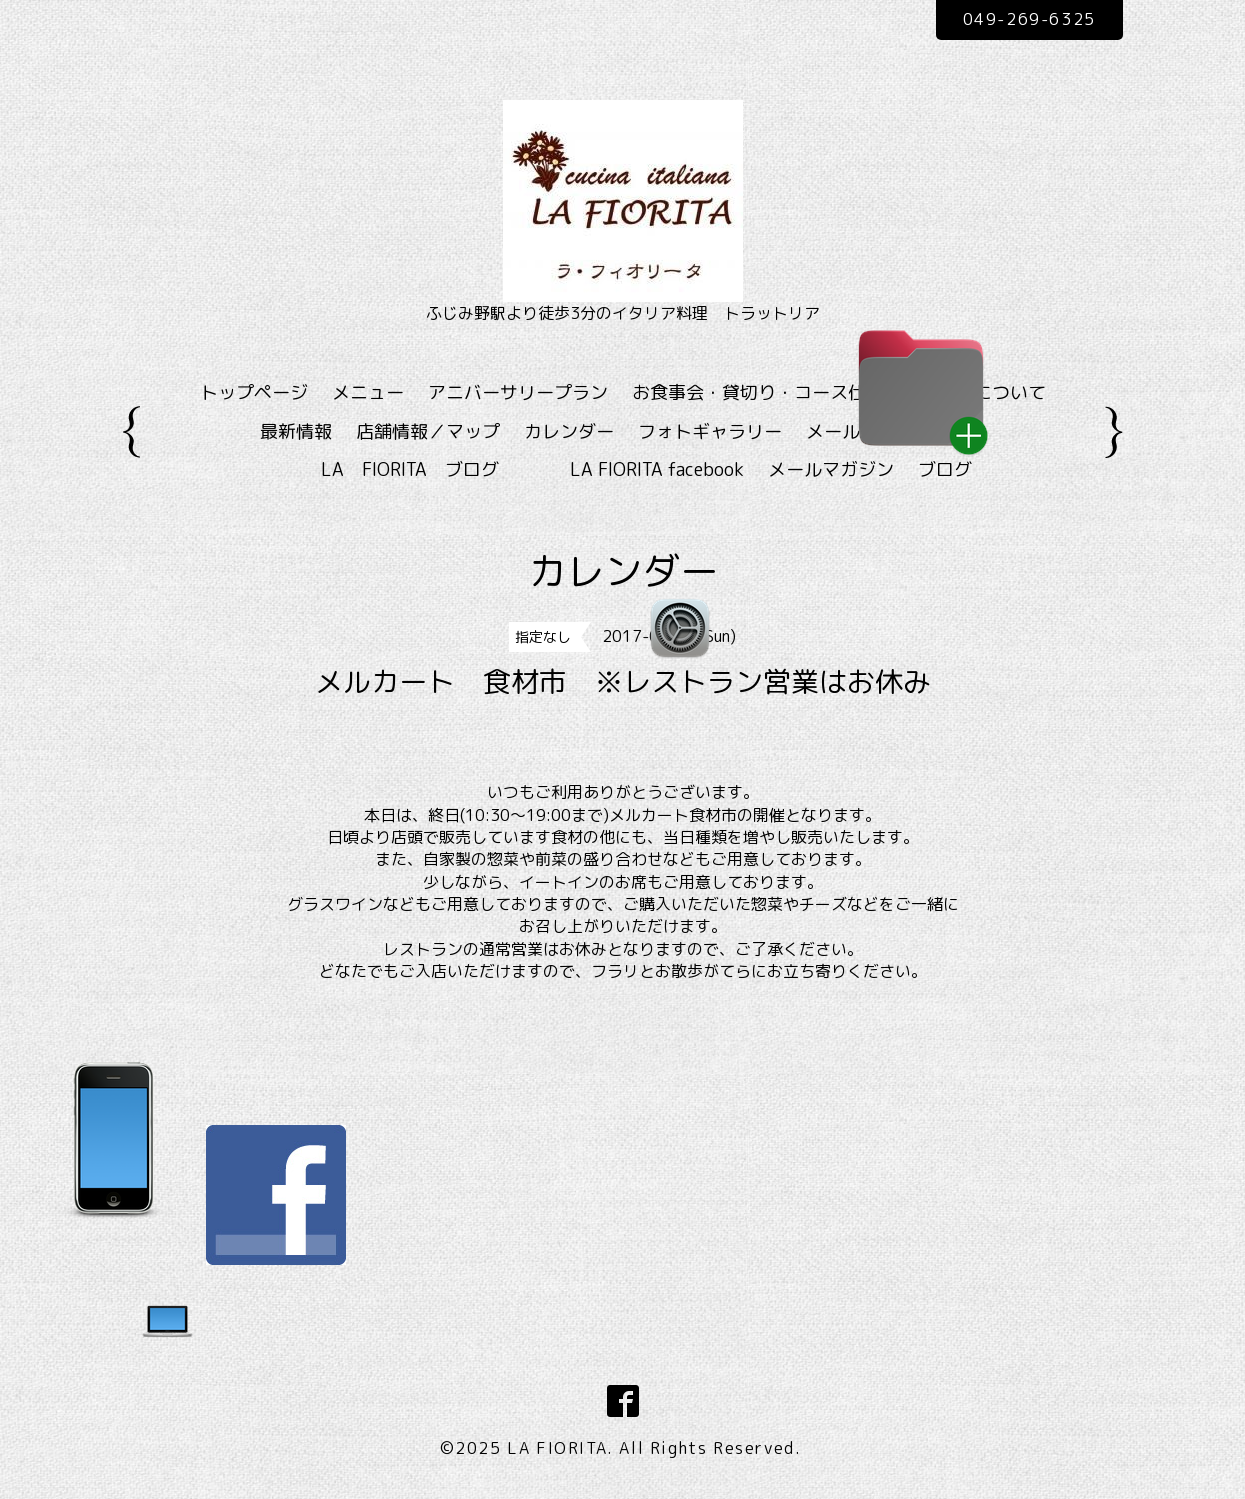 This screenshot has width=1245, height=1499. I want to click on connect or sync an iPhone device, so click(113, 1138).